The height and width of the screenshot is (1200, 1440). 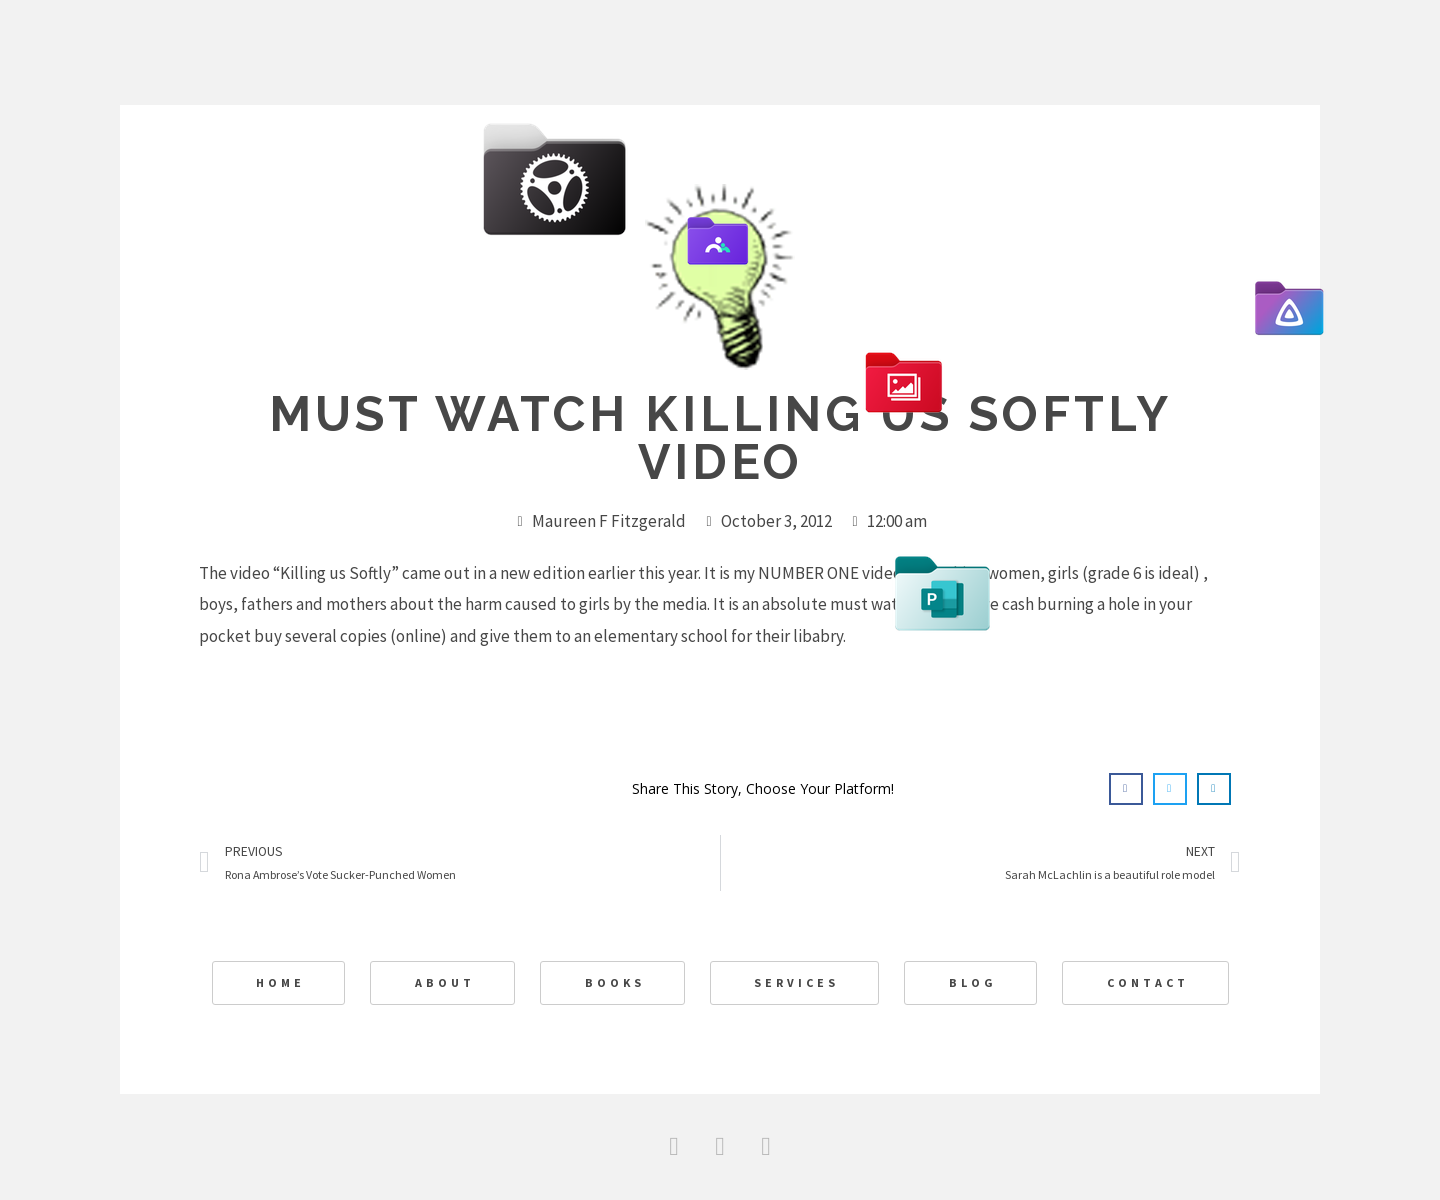 What do you see at coordinates (903, 384) in the screenshot?
I see `open 4K Slideshow Maker project folder` at bounding box center [903, 384].